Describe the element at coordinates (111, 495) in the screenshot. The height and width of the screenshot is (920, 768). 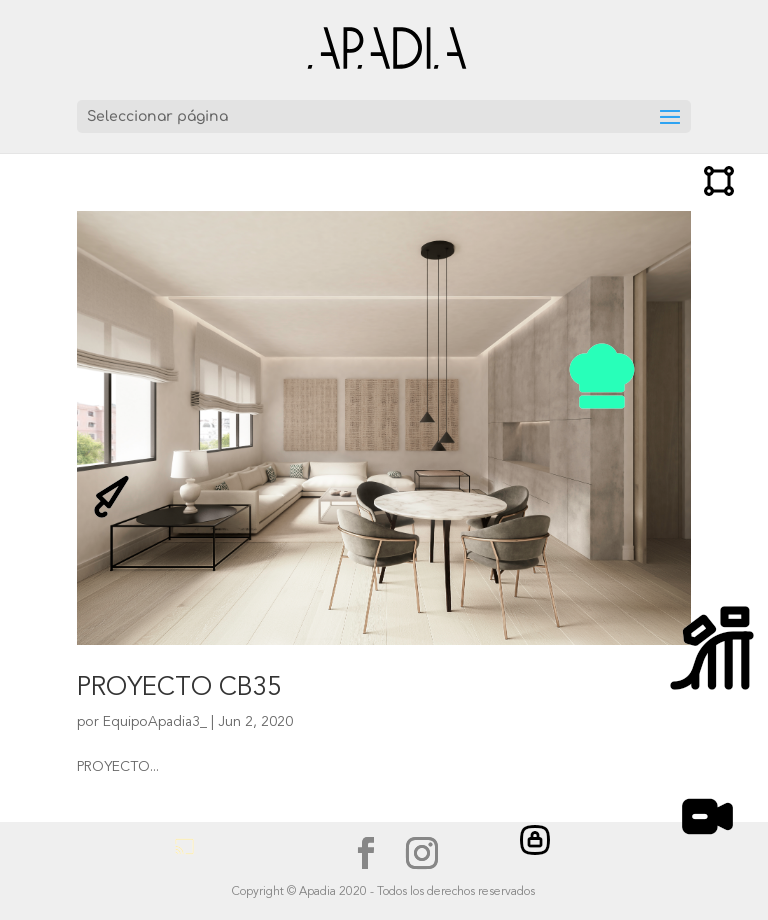
I see `indicates clear or dry weather conditions` at that location.